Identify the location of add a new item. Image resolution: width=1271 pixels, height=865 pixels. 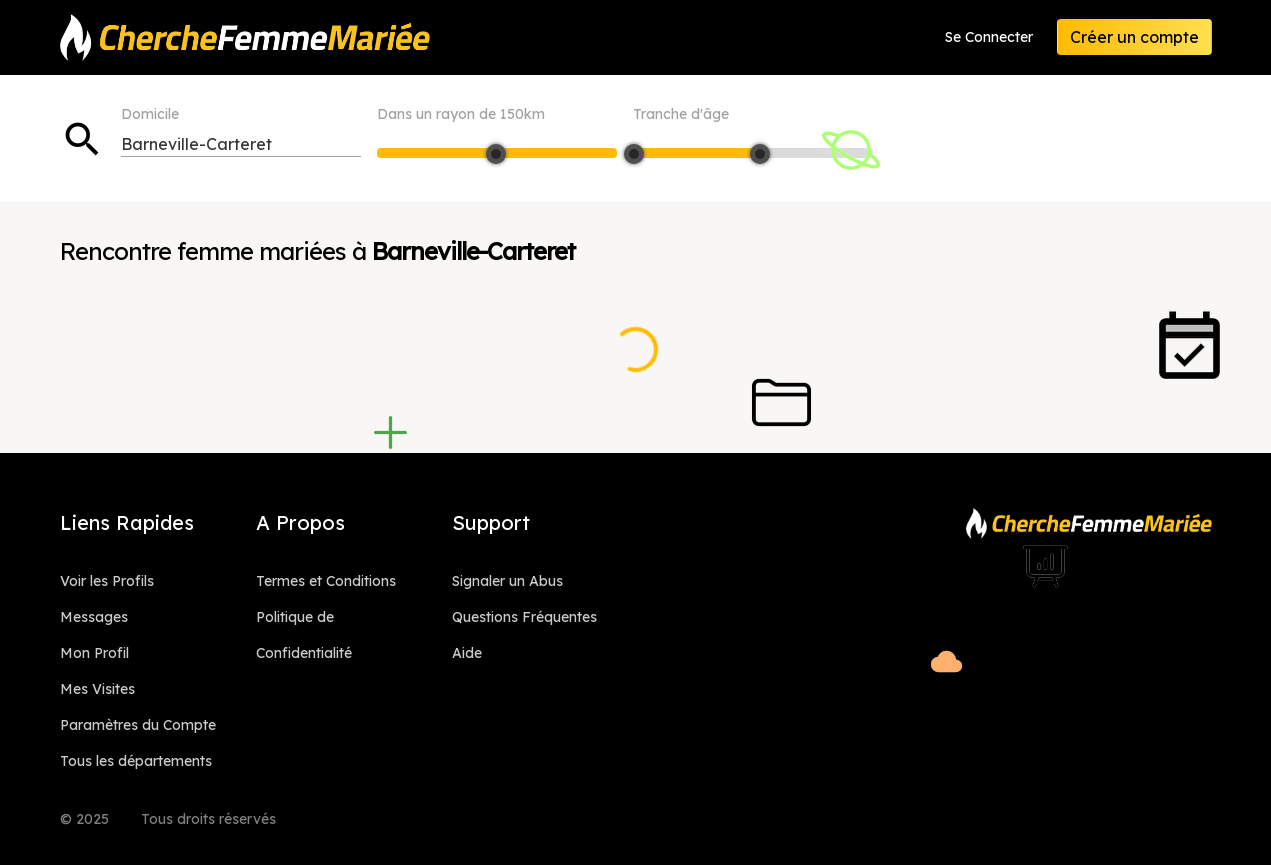
(390, 432).